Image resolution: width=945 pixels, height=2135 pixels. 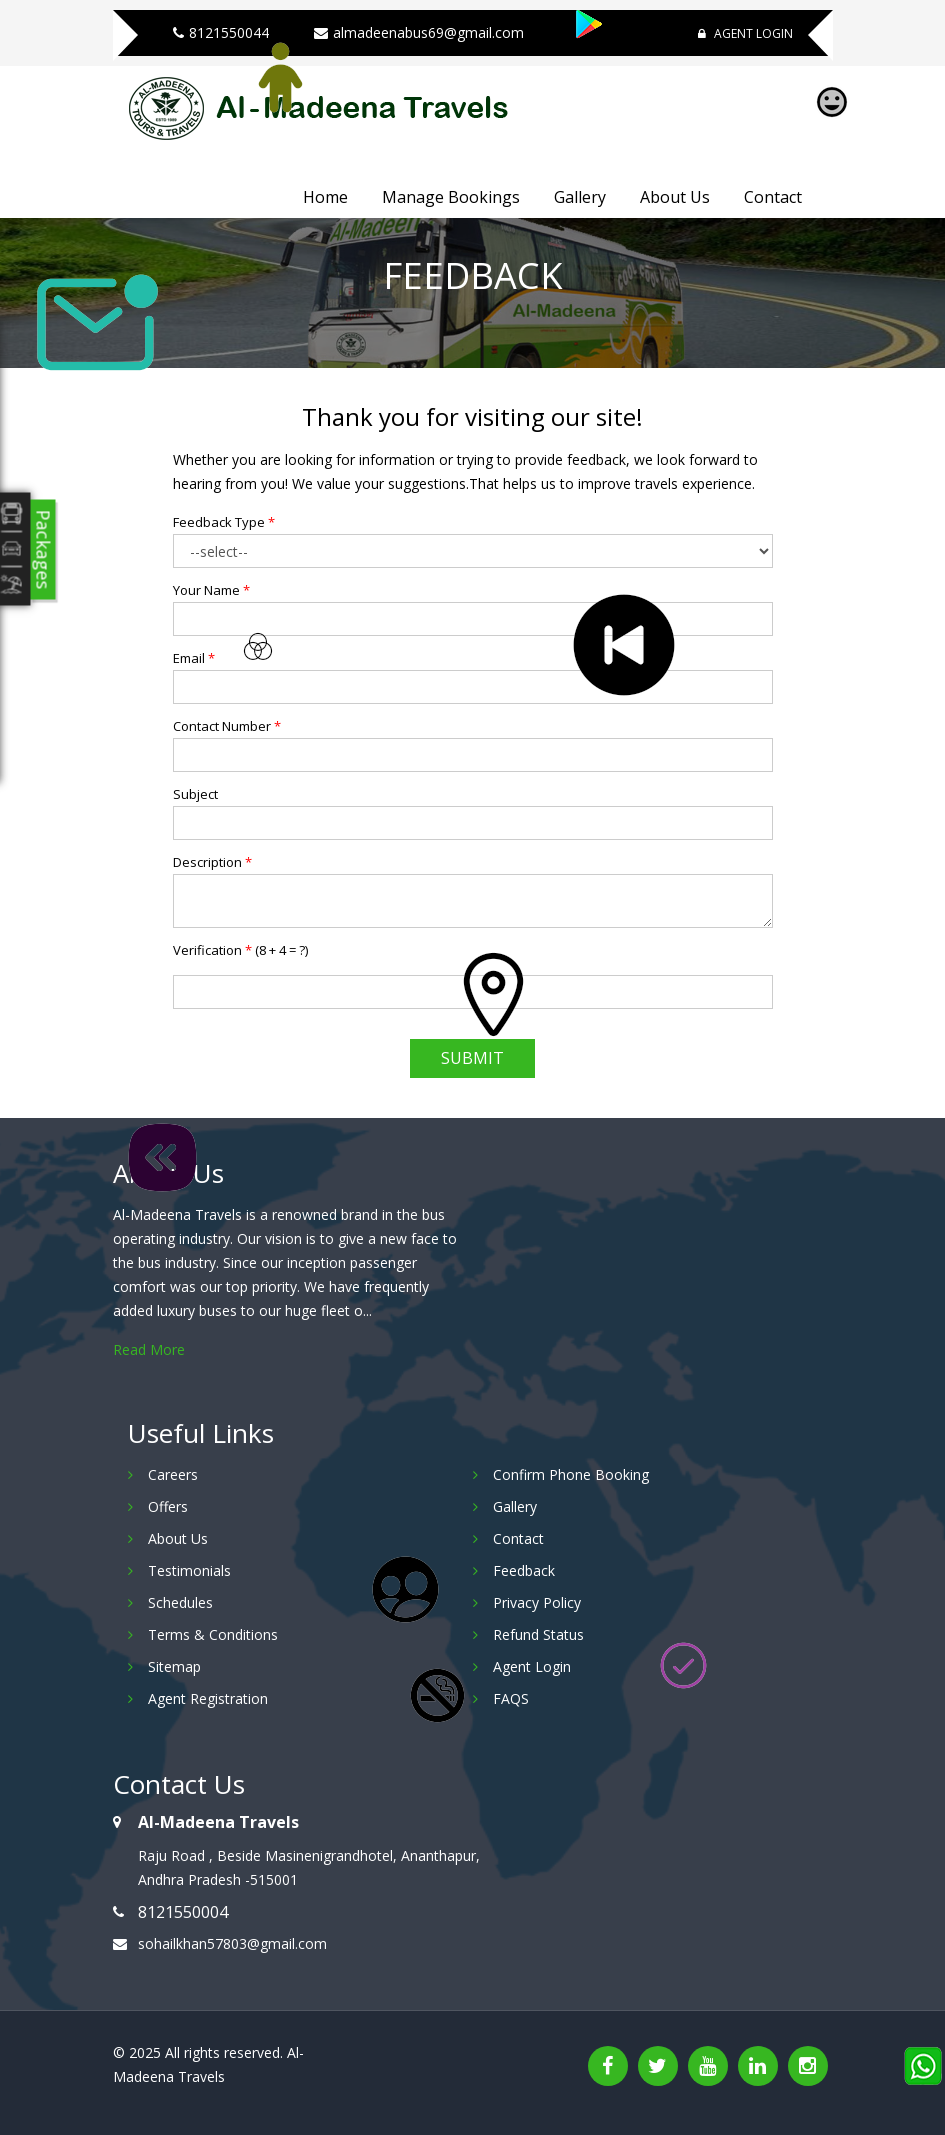 I want to click on go back to the previous screen, so click(x=162, y=1157).